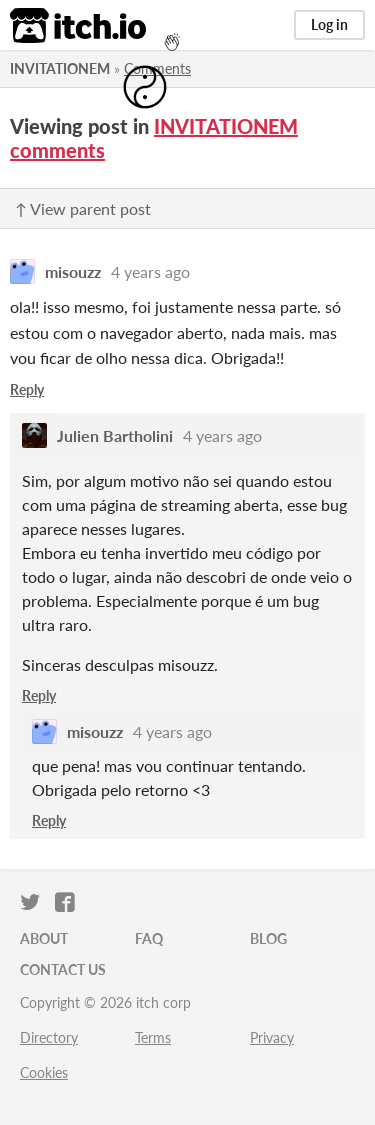  I want to click on toggle balance or harmony mode, so click(145, 87).